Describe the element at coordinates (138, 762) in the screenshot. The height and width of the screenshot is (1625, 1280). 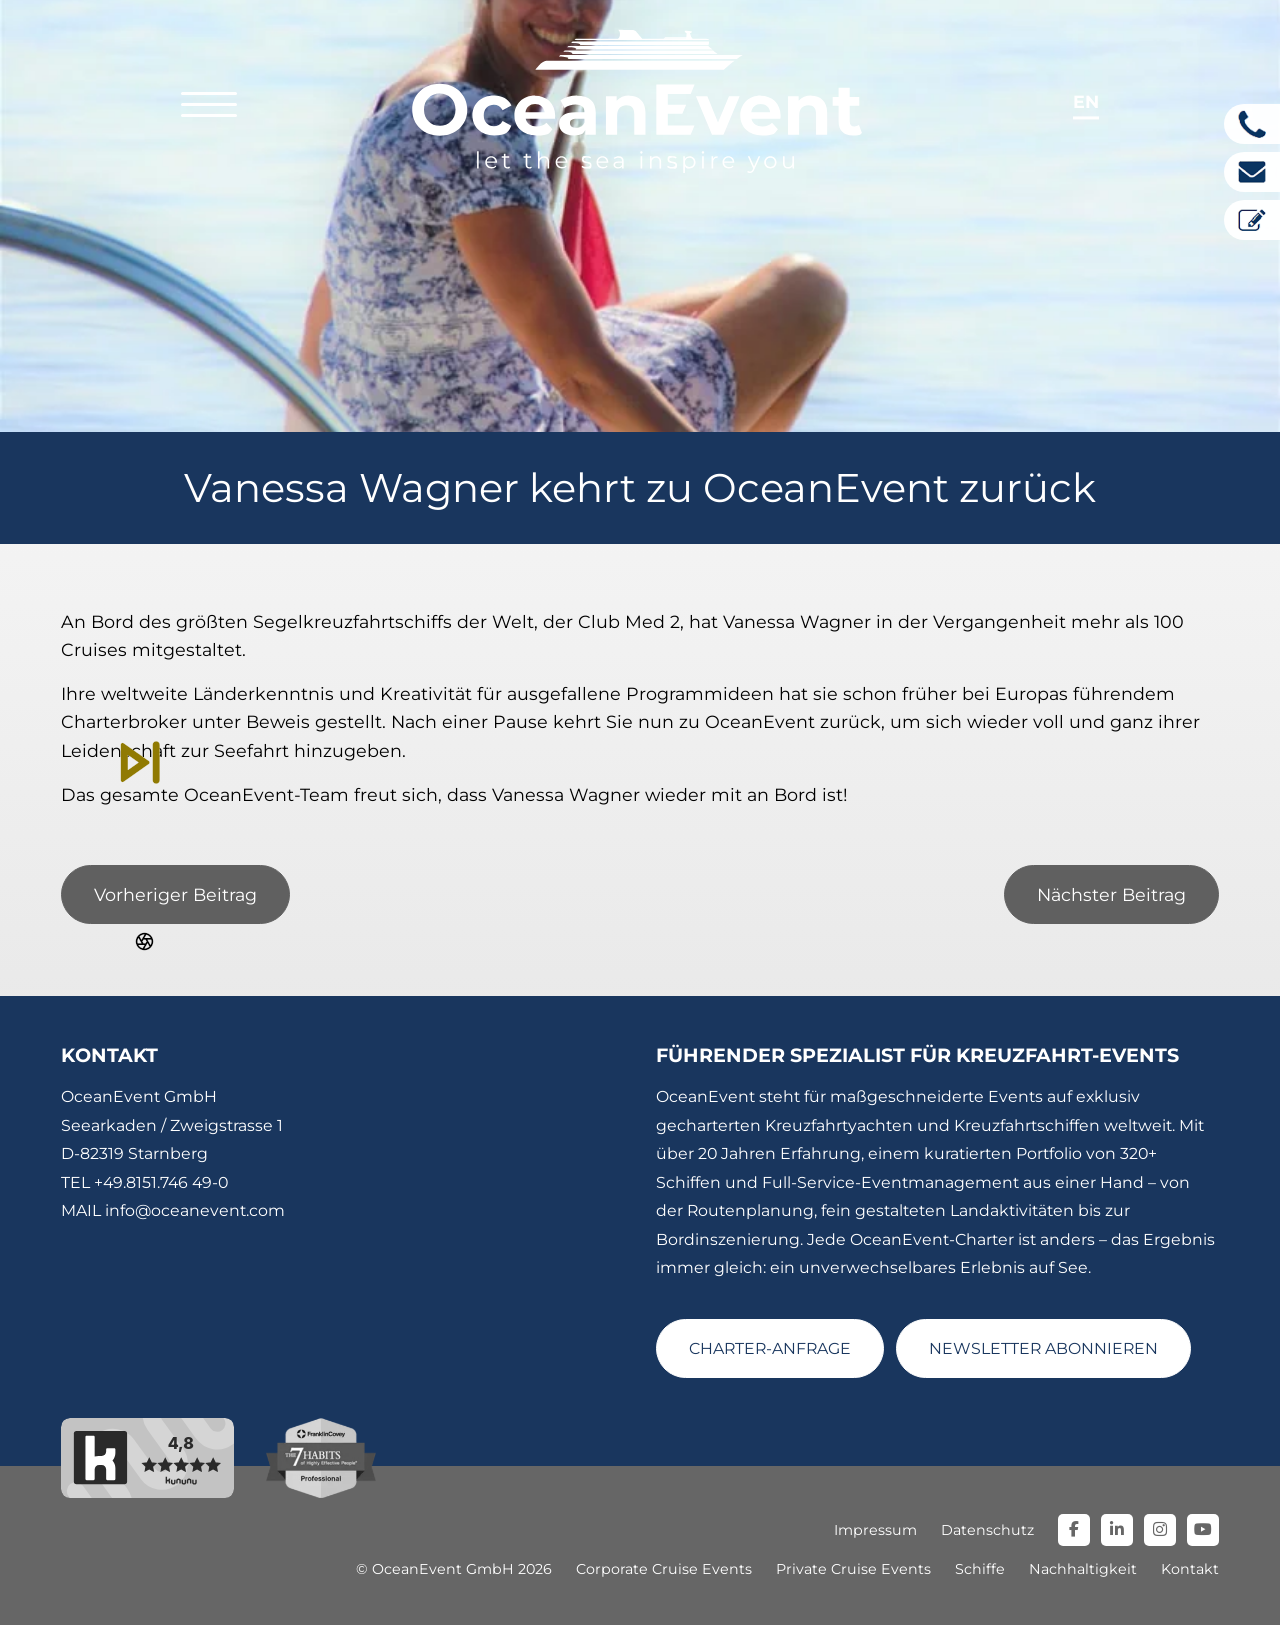
I see `skip to the next track` at that location.